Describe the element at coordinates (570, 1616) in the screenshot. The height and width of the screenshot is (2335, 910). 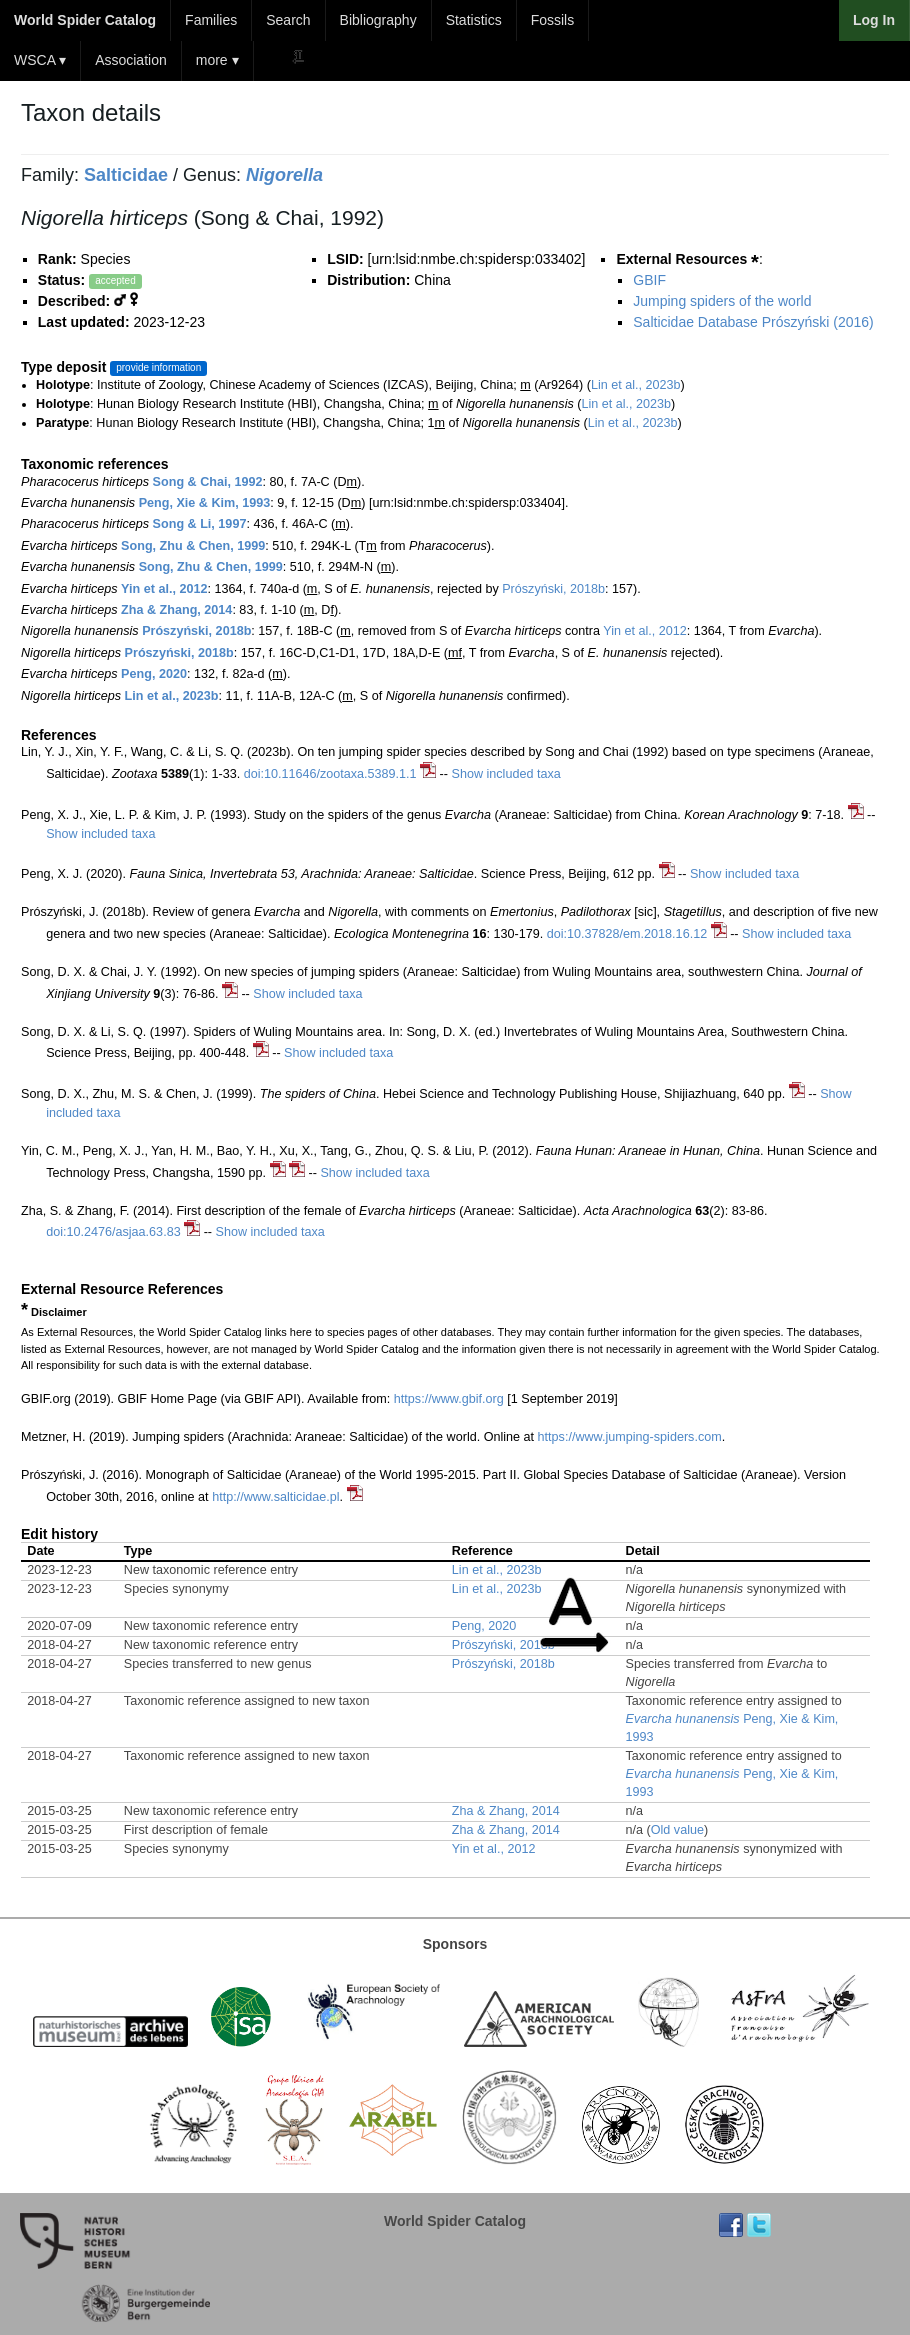
I see `set text to horizontal orientation` at that location.